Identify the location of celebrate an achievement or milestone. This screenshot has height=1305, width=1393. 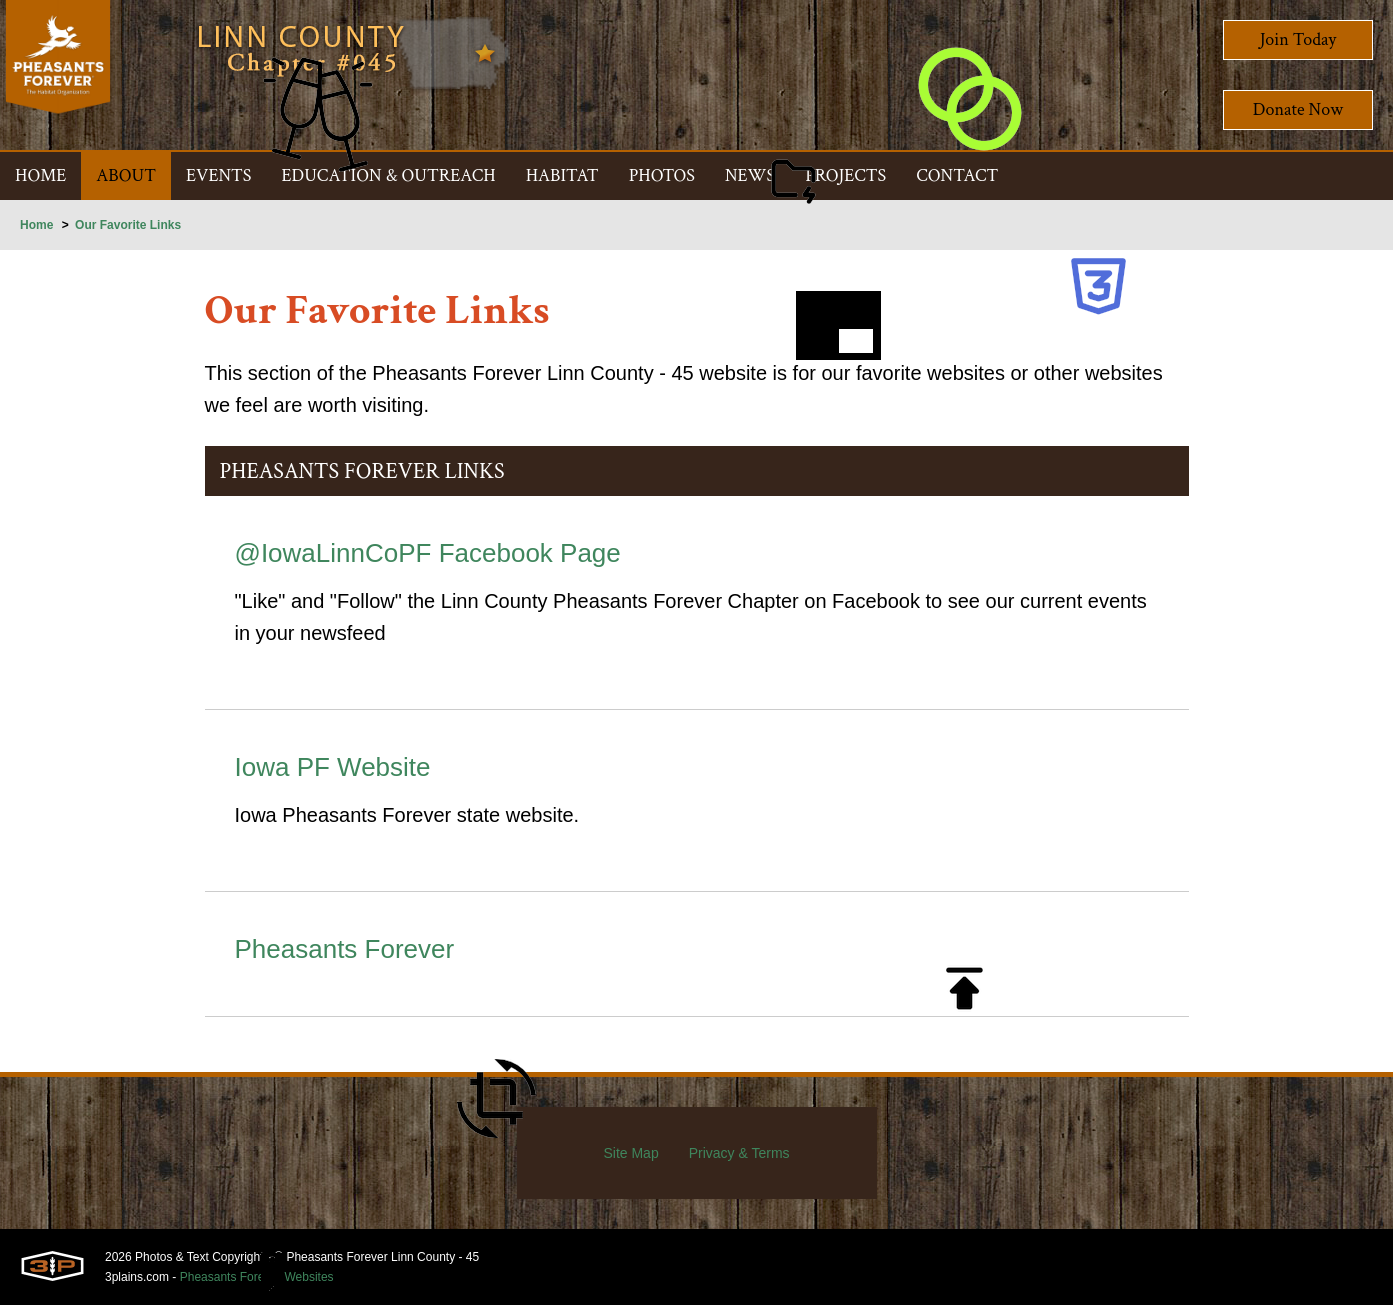
(320, 114).